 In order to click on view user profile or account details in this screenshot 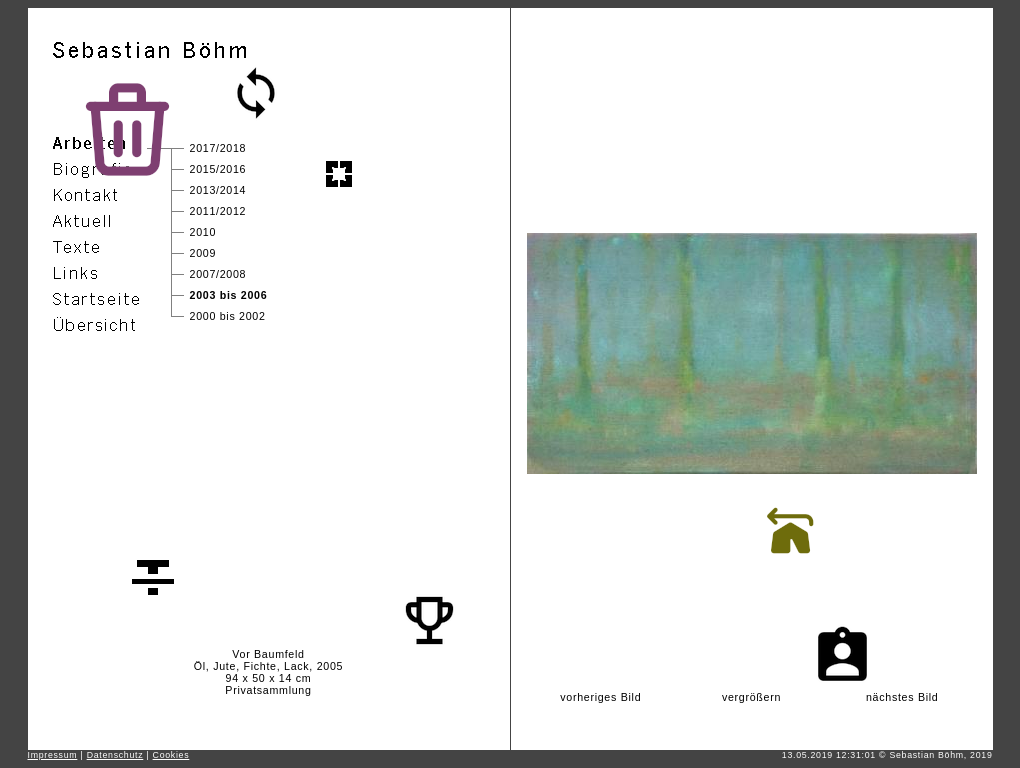, I will do `click(842, 656)`.